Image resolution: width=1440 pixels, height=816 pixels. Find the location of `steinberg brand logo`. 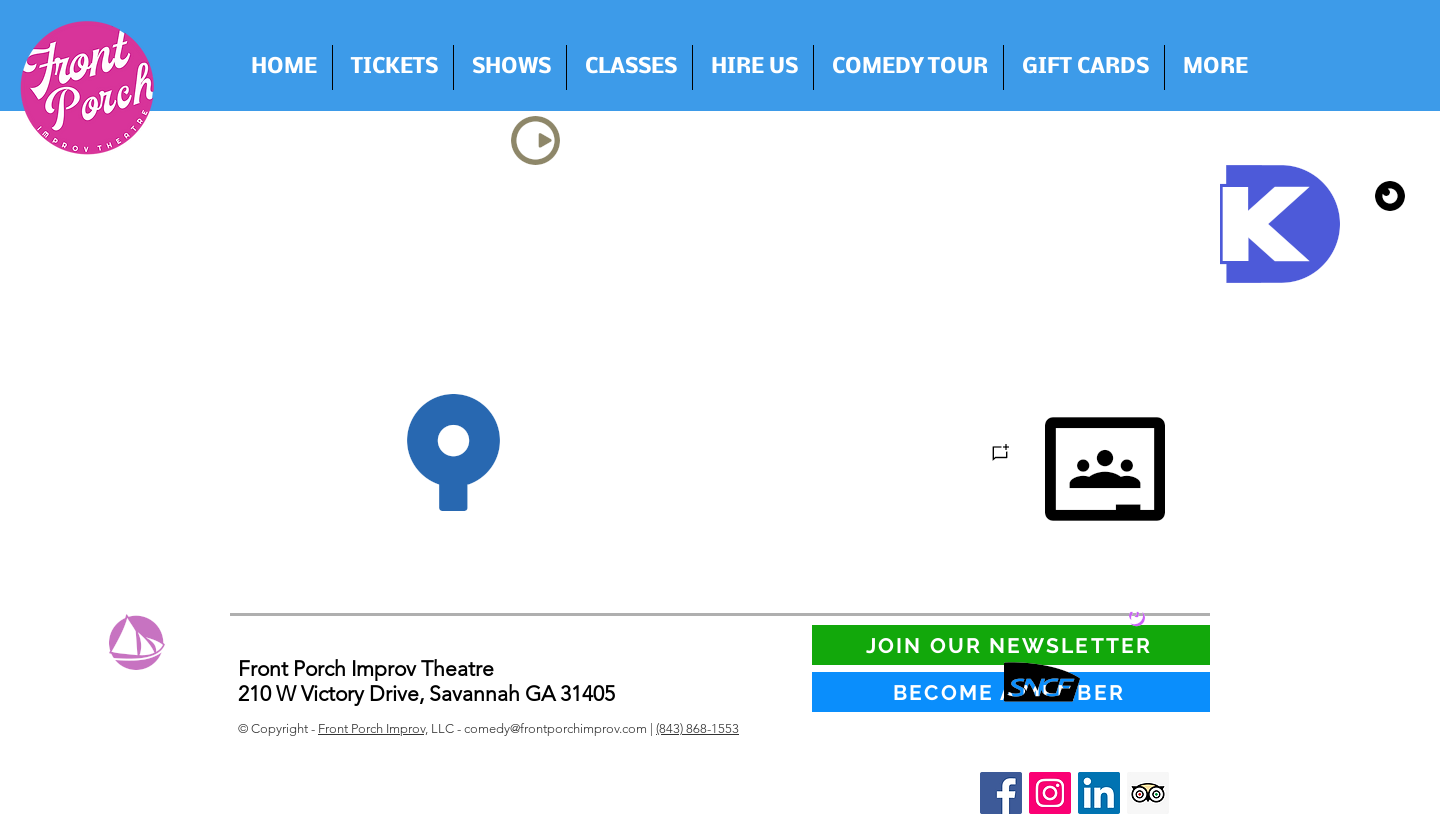

steinberg brand logo is located at coordinates (535, 140).